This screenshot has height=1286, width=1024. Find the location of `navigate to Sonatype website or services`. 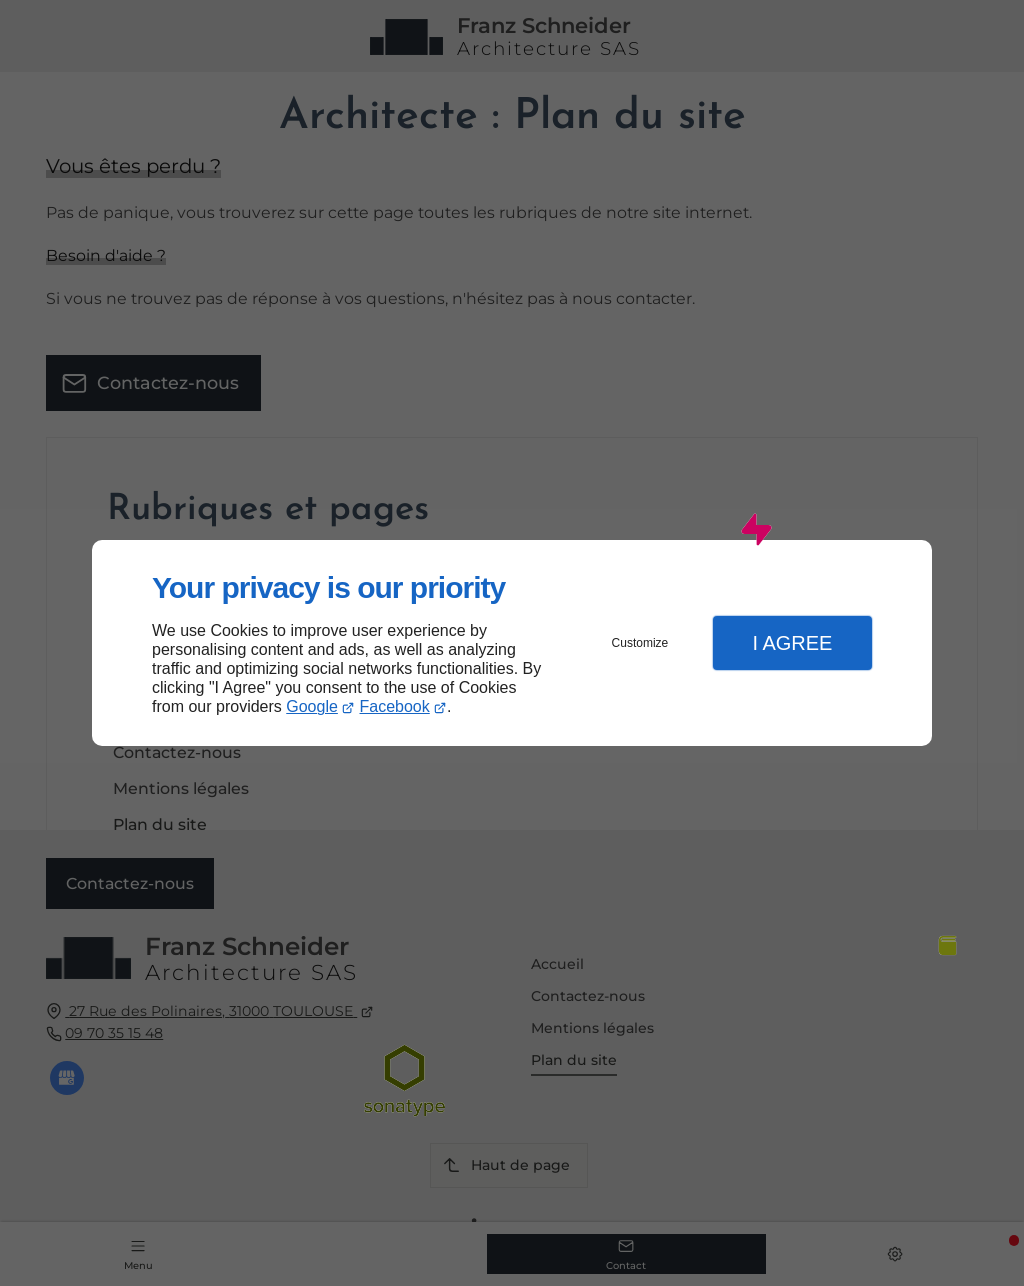

navigate to Sonatype website or services is located at coordinates (404, 1080).